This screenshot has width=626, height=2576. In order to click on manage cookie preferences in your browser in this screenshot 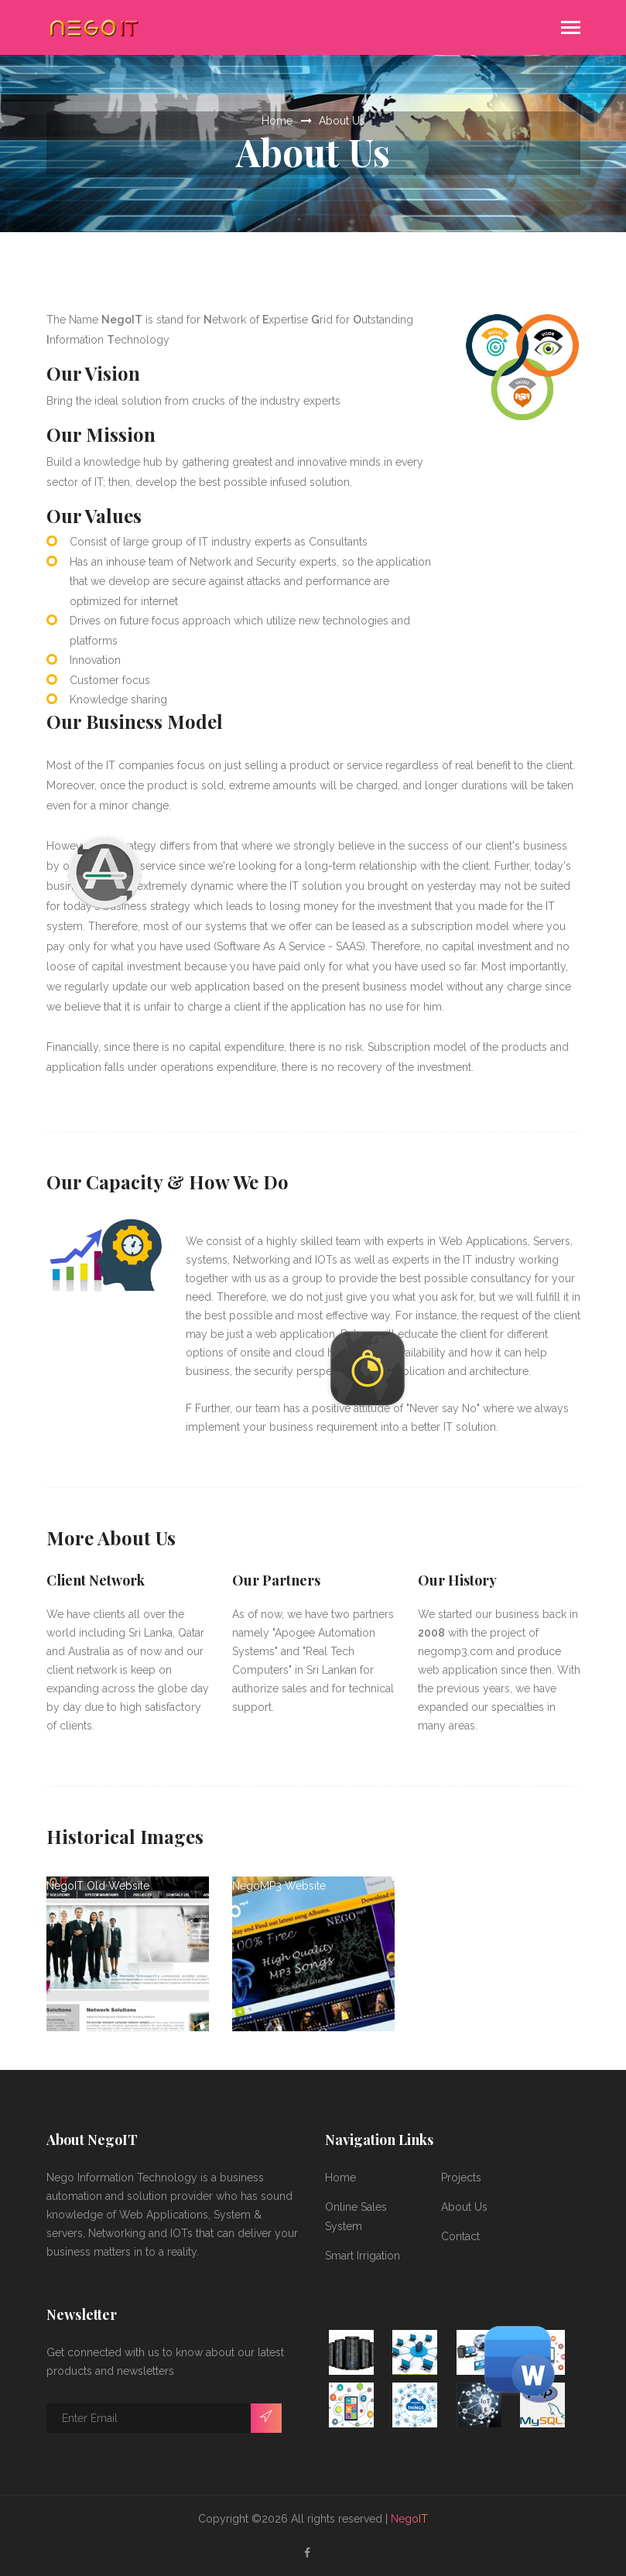, I will do `click(368, 1370)`.